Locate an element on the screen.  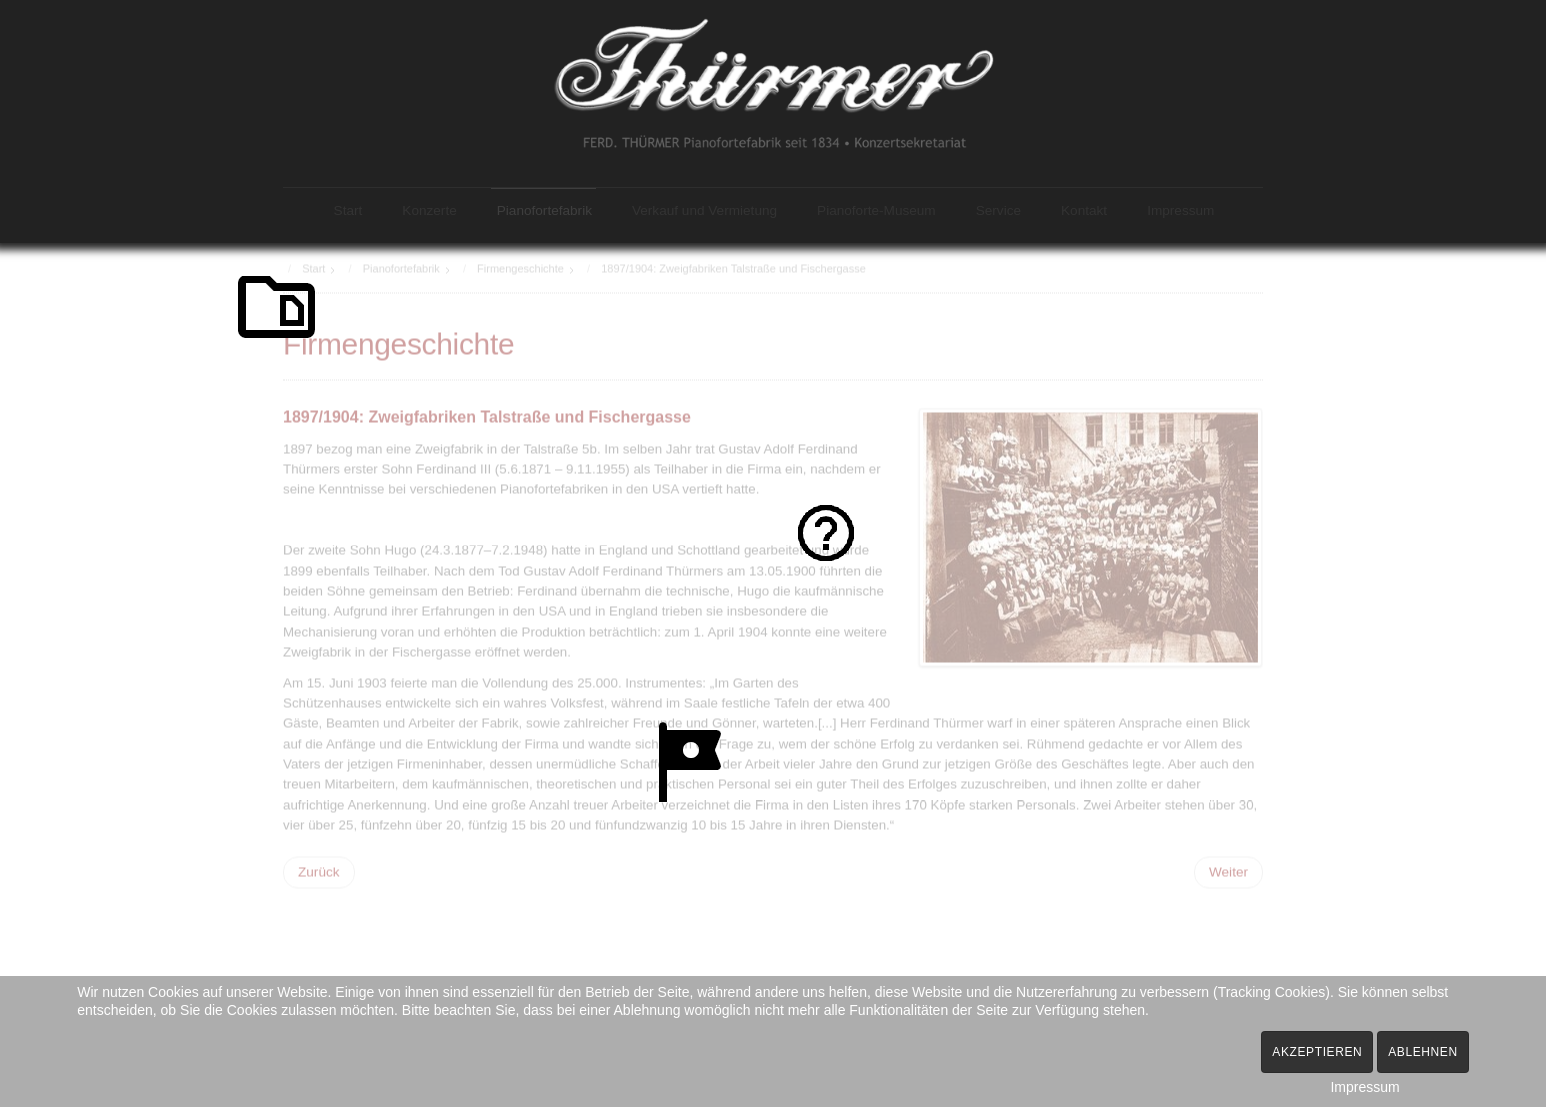
access help or support options is located at coordinates (826, 533).